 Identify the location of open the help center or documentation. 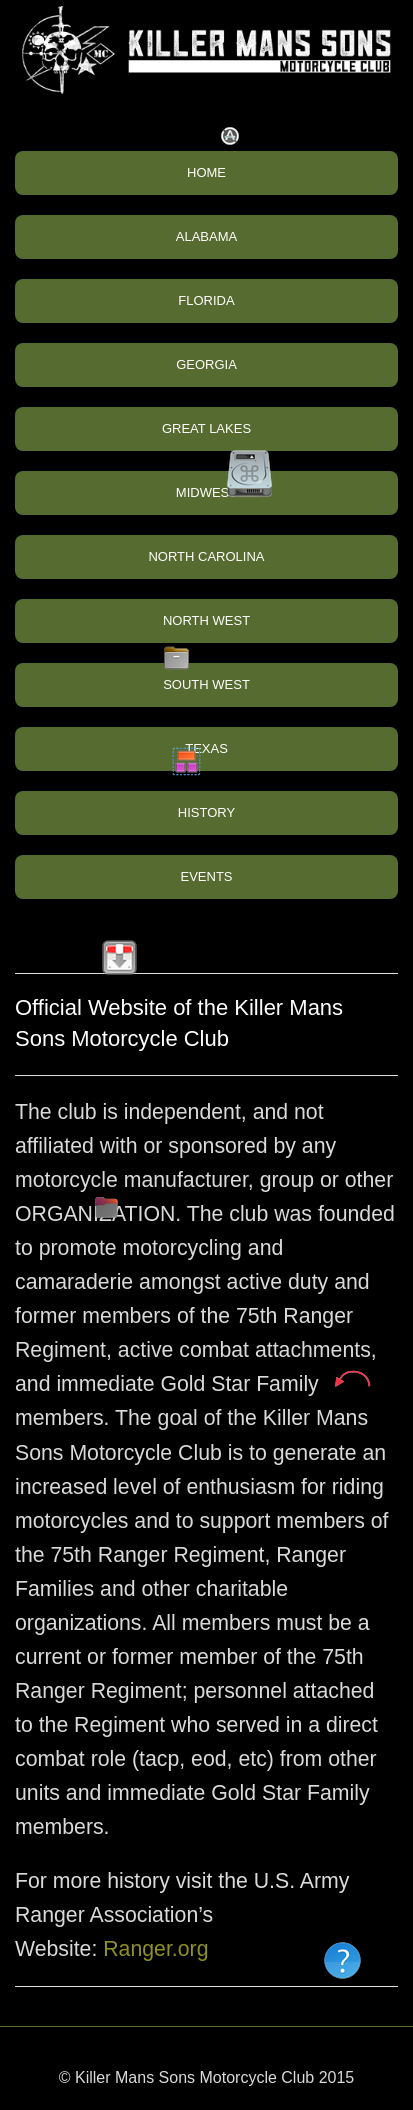
(342, 1960).